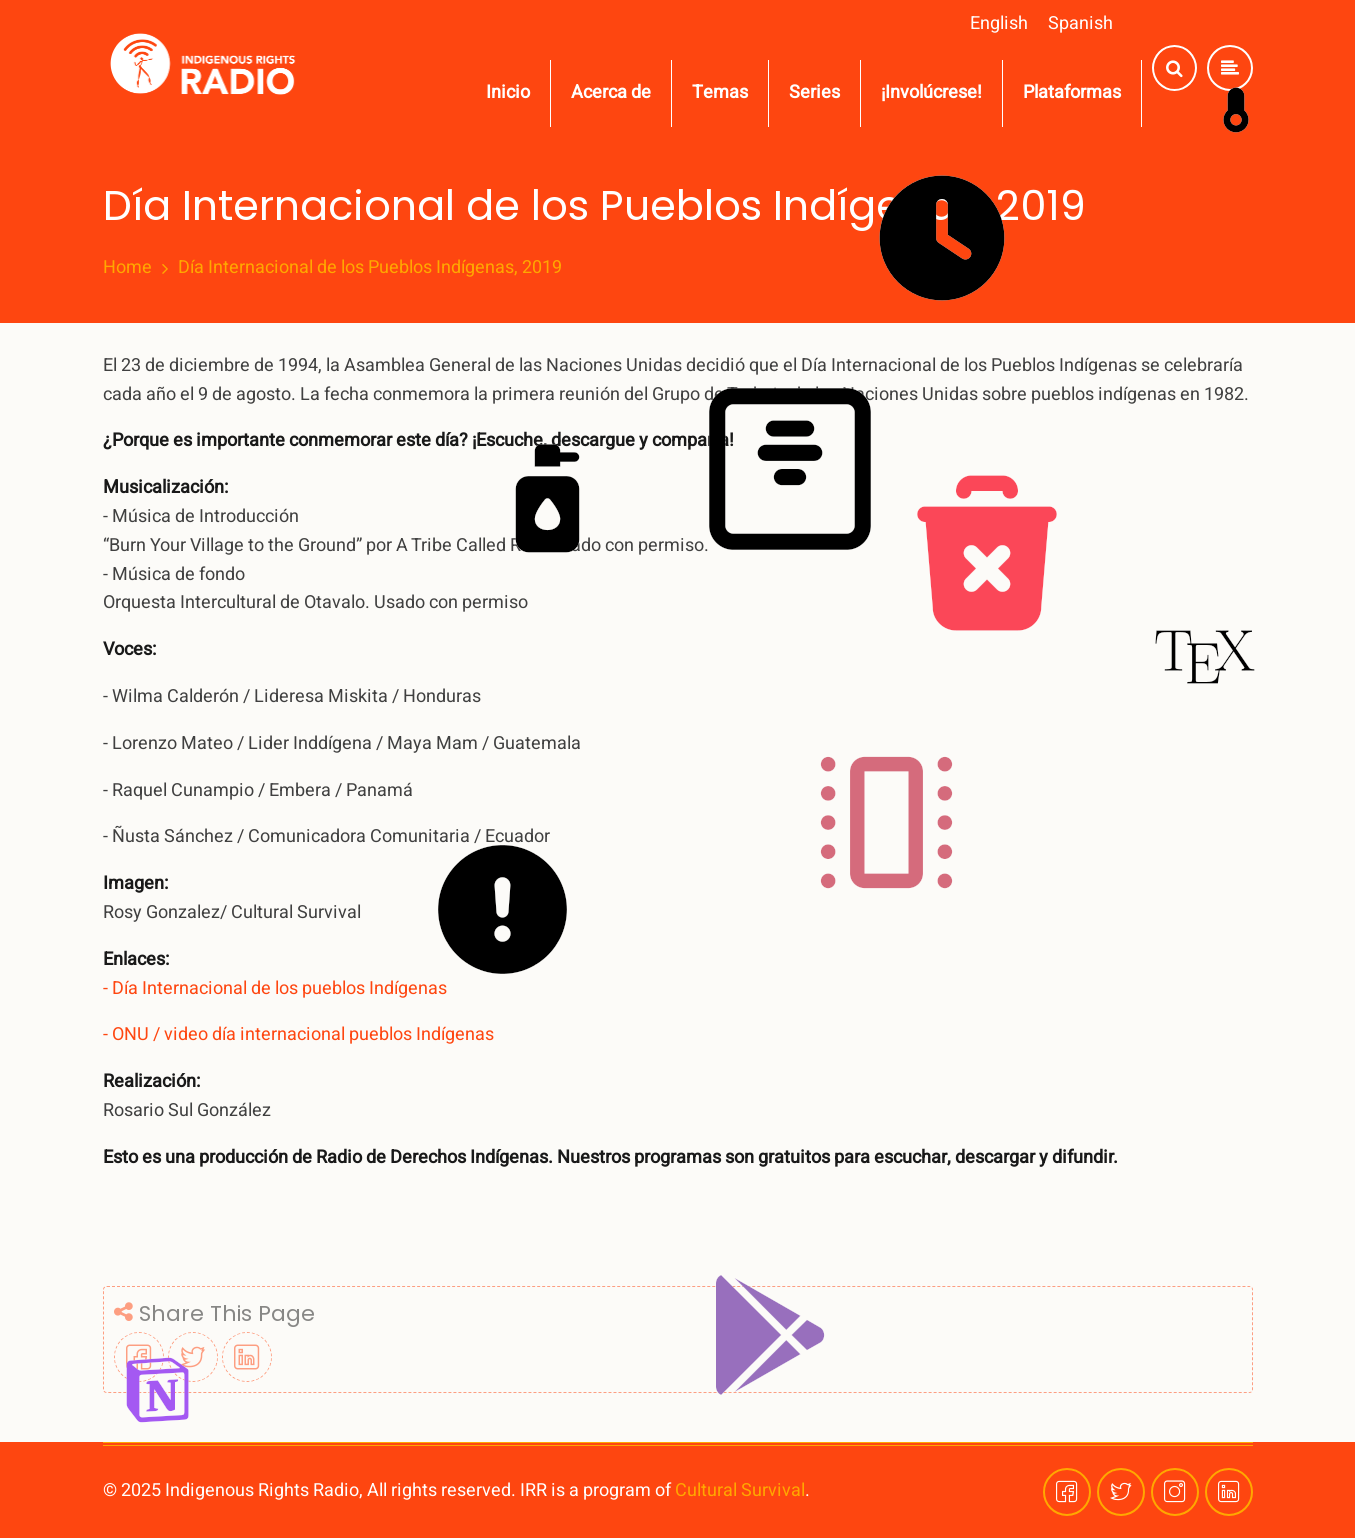 Image resolution: width=1355 pixels, height=1538 pixels. Describe the element at coordinates (547, 501) in the screenshot. I see `access hand sanitizer or soap dispenser location` at that location.